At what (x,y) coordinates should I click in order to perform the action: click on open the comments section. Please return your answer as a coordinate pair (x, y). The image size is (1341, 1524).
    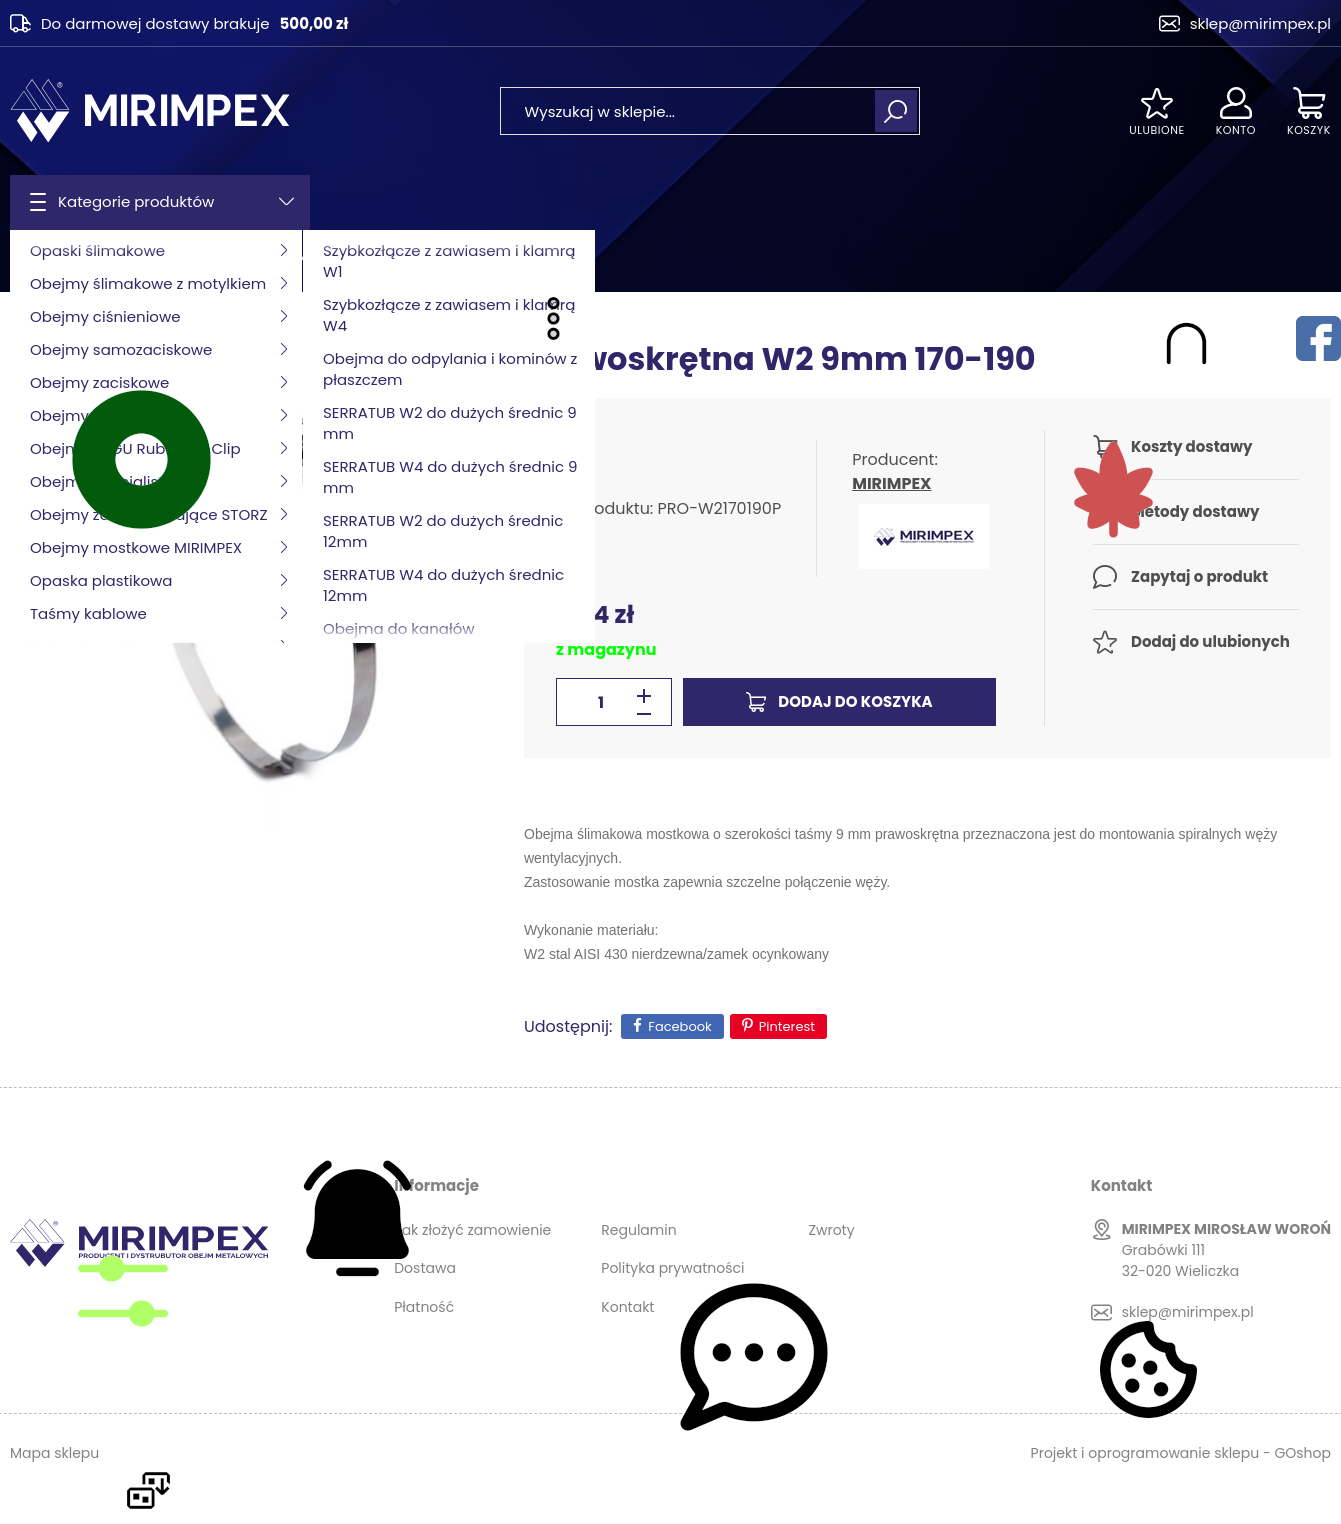
    Looking at the image, I should click on (754, 1357).